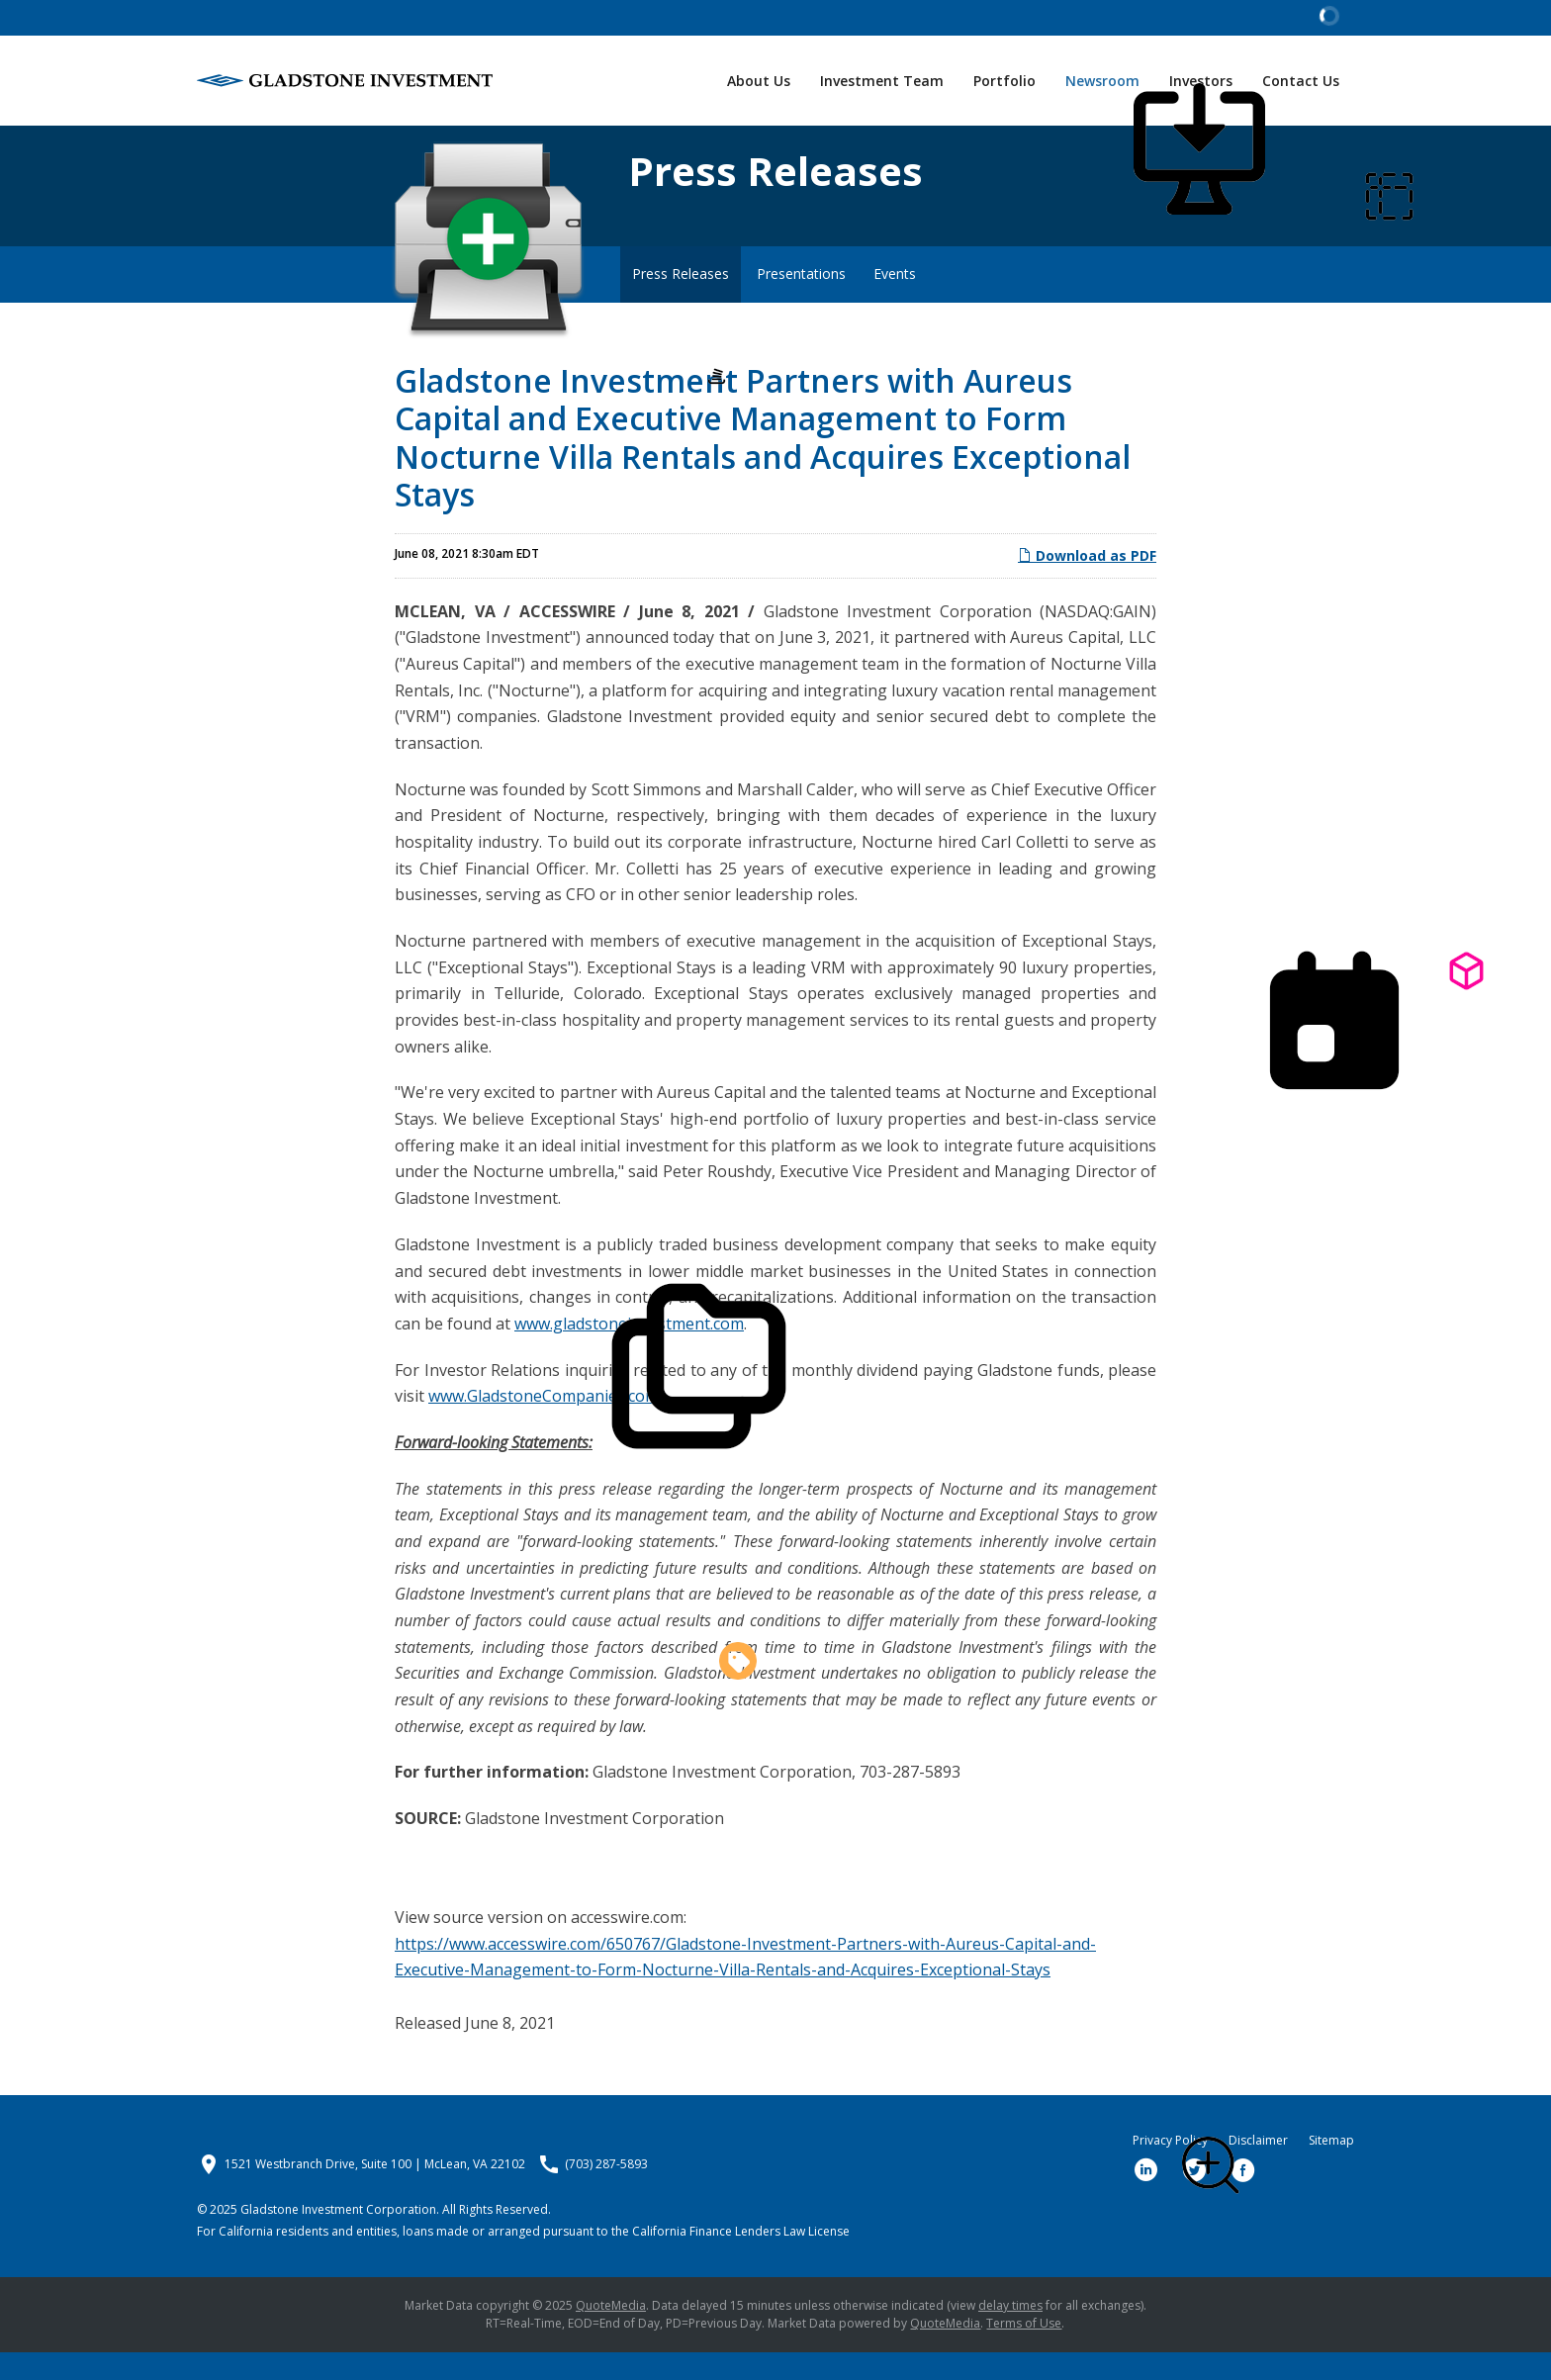 The height and width of the screenshot is (2380, 1551). Describe the element at coordinates (738, 1661) in the screenshot. I see `view tagged items in your feed` at that location.